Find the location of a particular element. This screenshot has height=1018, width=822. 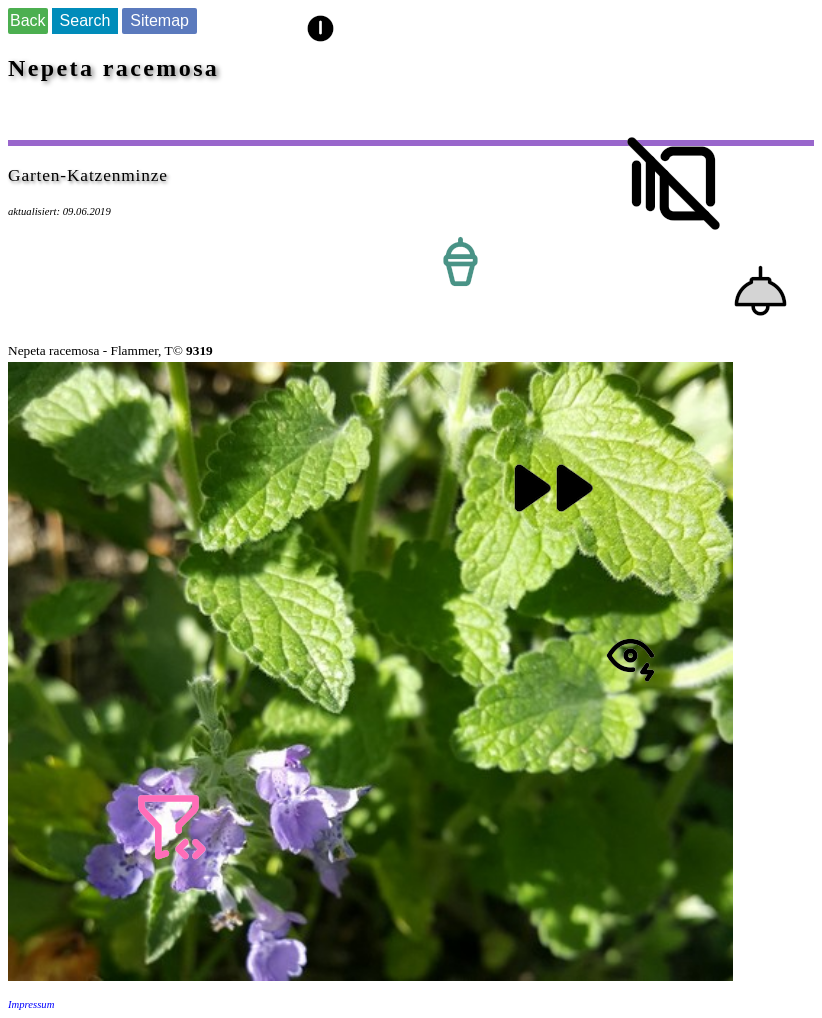

browse smoothie or milkshake options is located at coordinates (460, 261).